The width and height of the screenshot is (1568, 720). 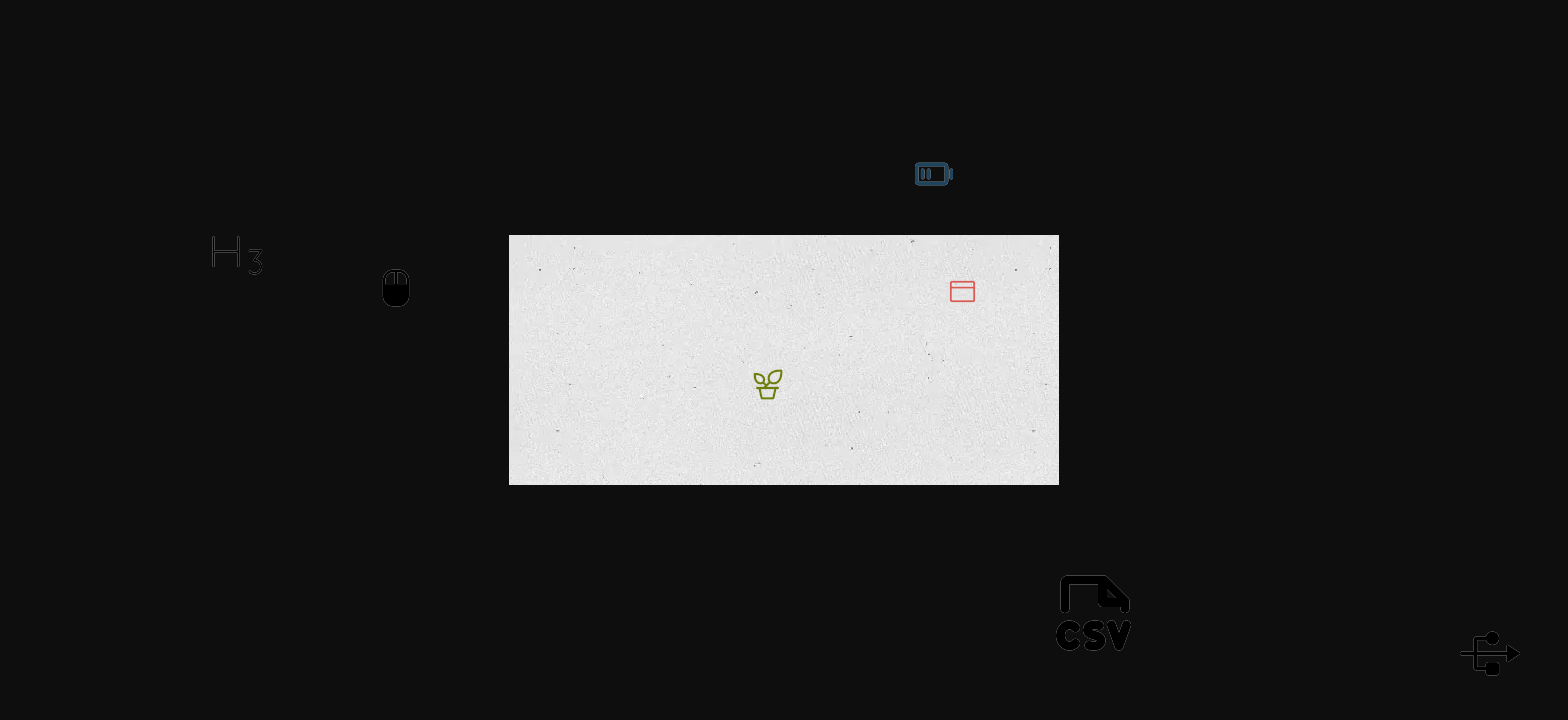 I want to click on access plant care or gardening features, so click(x=767, y=384).